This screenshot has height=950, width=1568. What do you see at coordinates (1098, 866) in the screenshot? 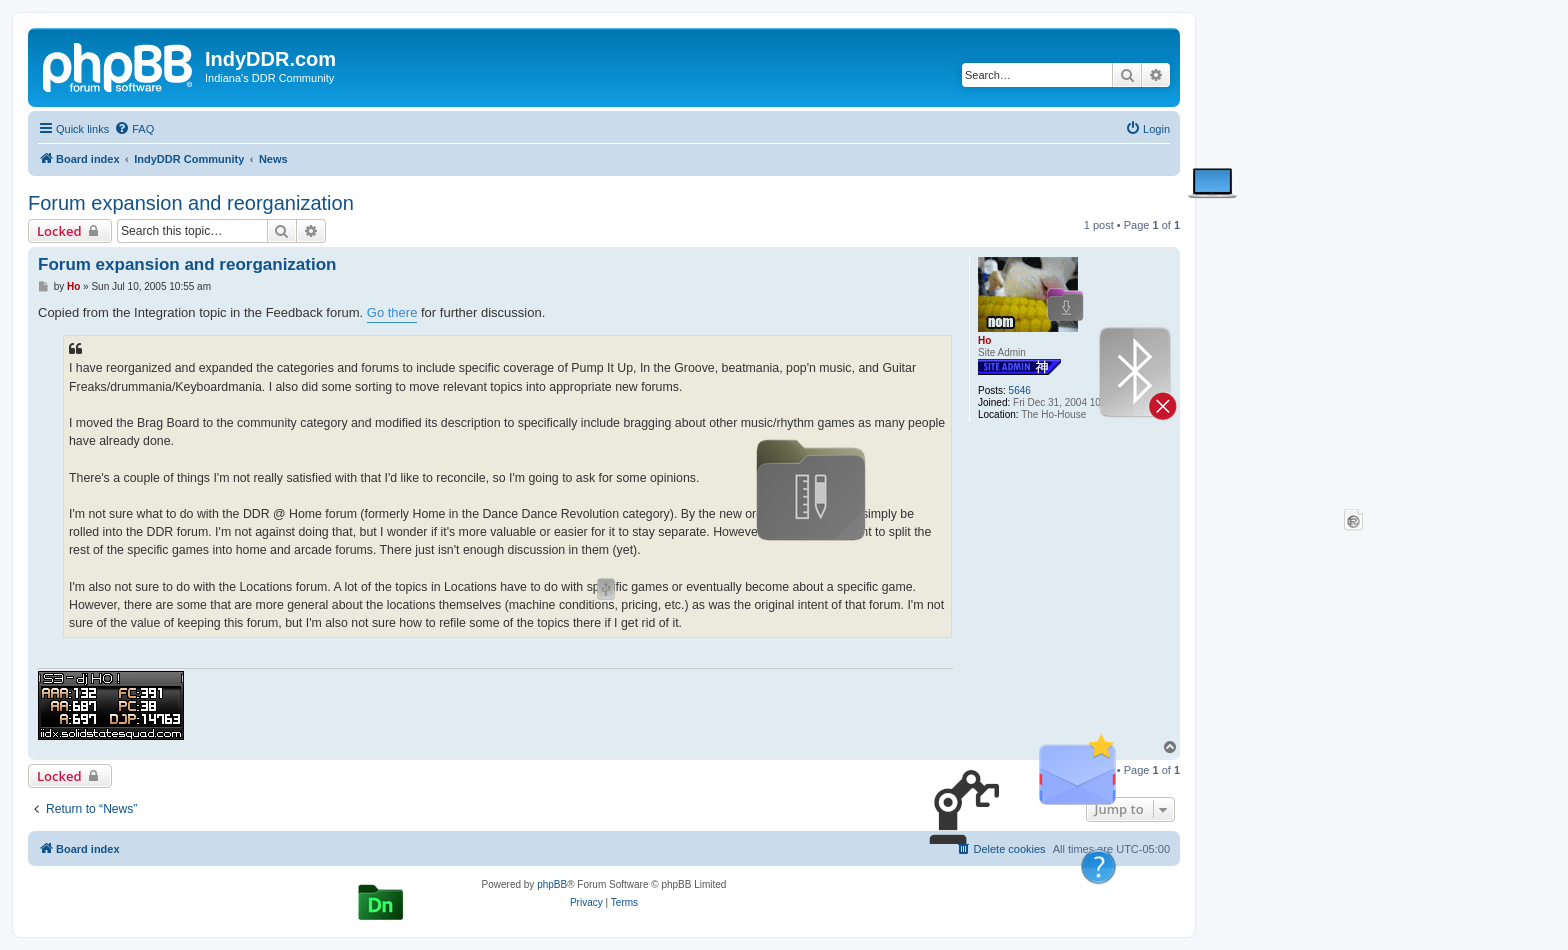
I see `access help documentation` at bounding box center [1098, 866].